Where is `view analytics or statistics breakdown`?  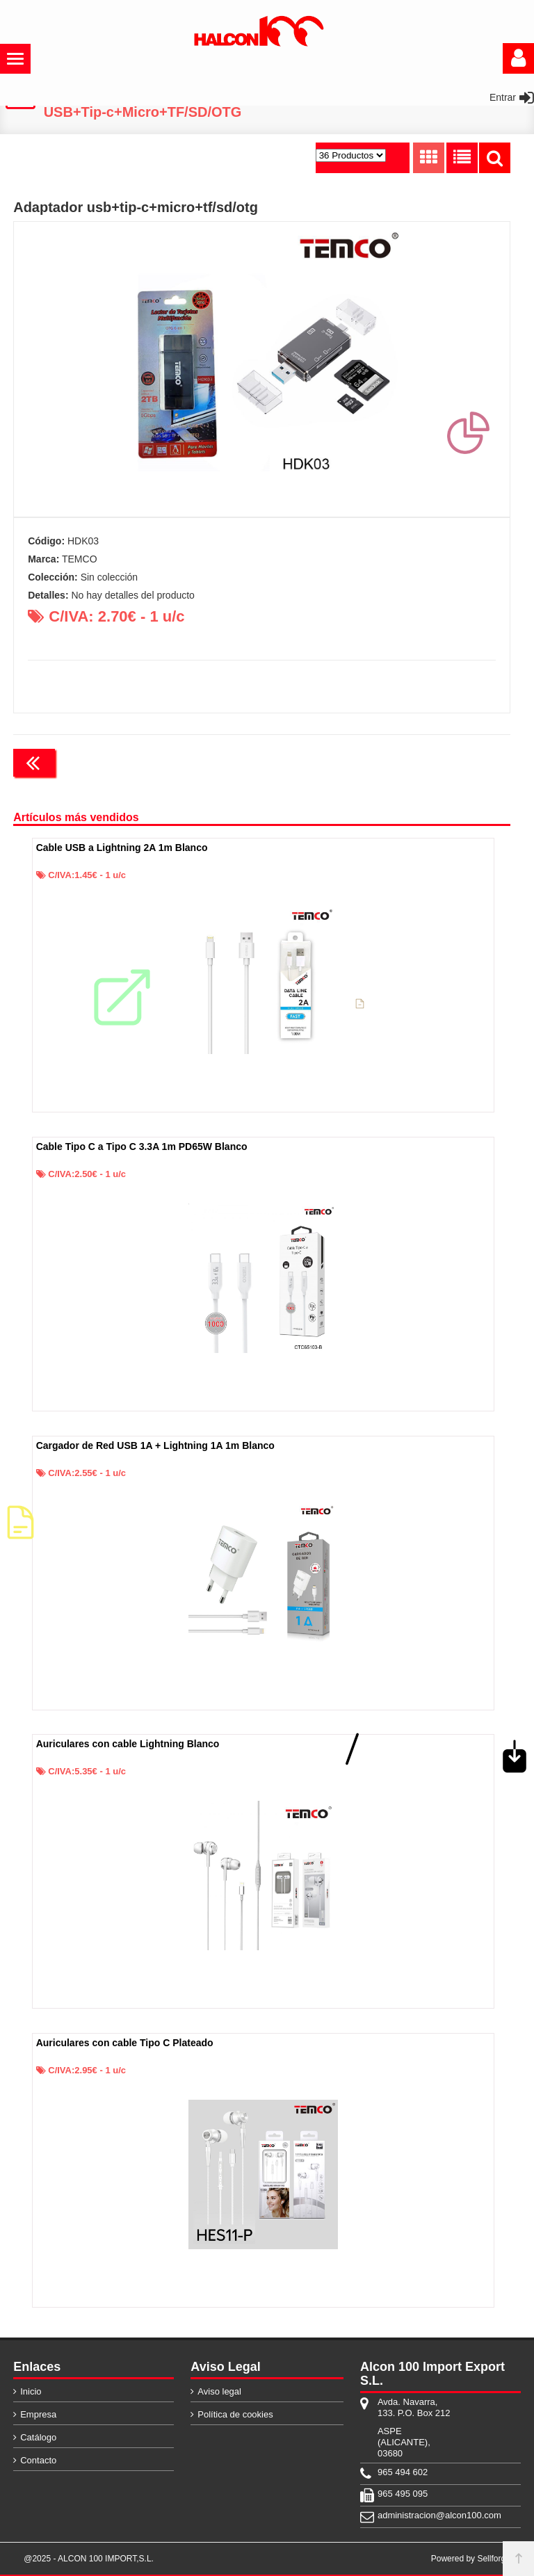
view analytics or statistics breakdown is located at coordinates (468, 432).